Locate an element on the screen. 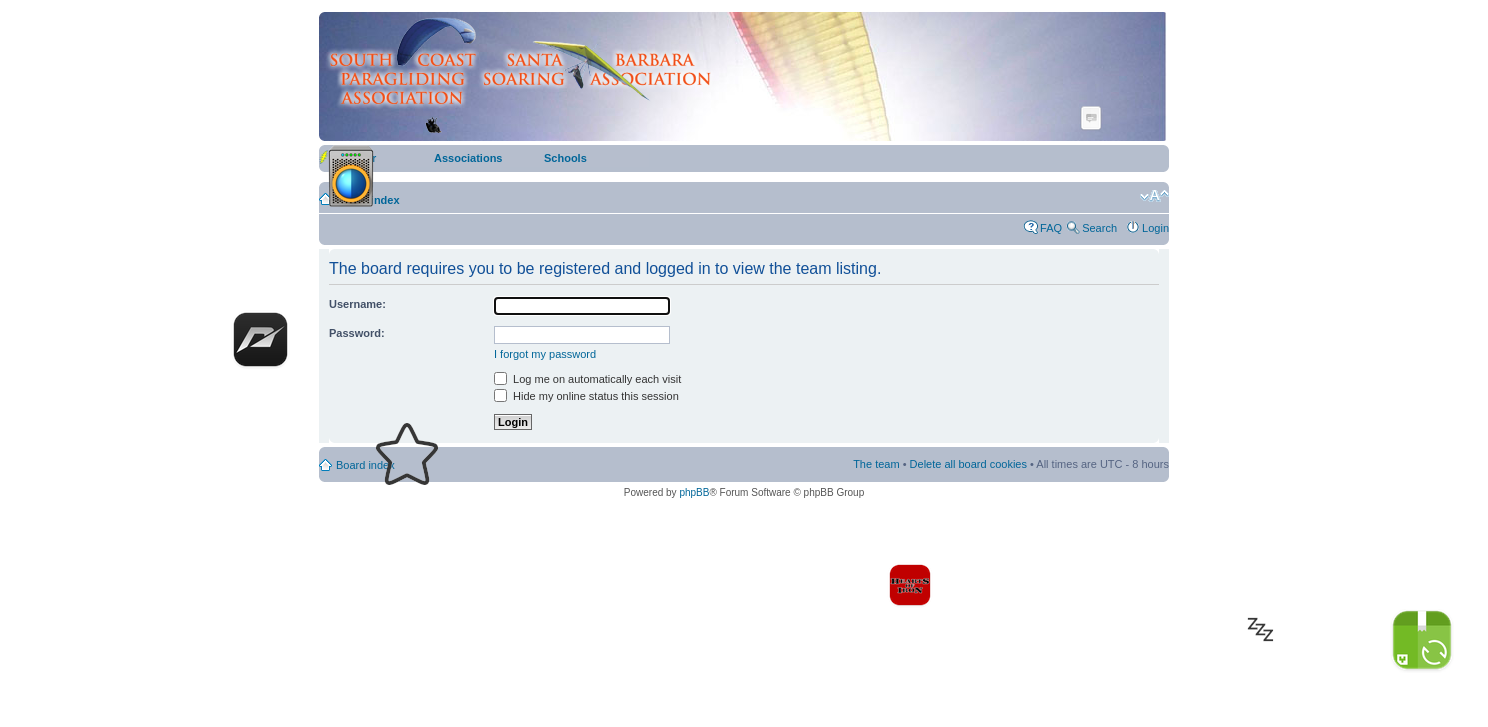 Image resolution: width=1488 pixels, height=727 pixels. access RAID 1 storage configuration is located at coordinates (351, 176).